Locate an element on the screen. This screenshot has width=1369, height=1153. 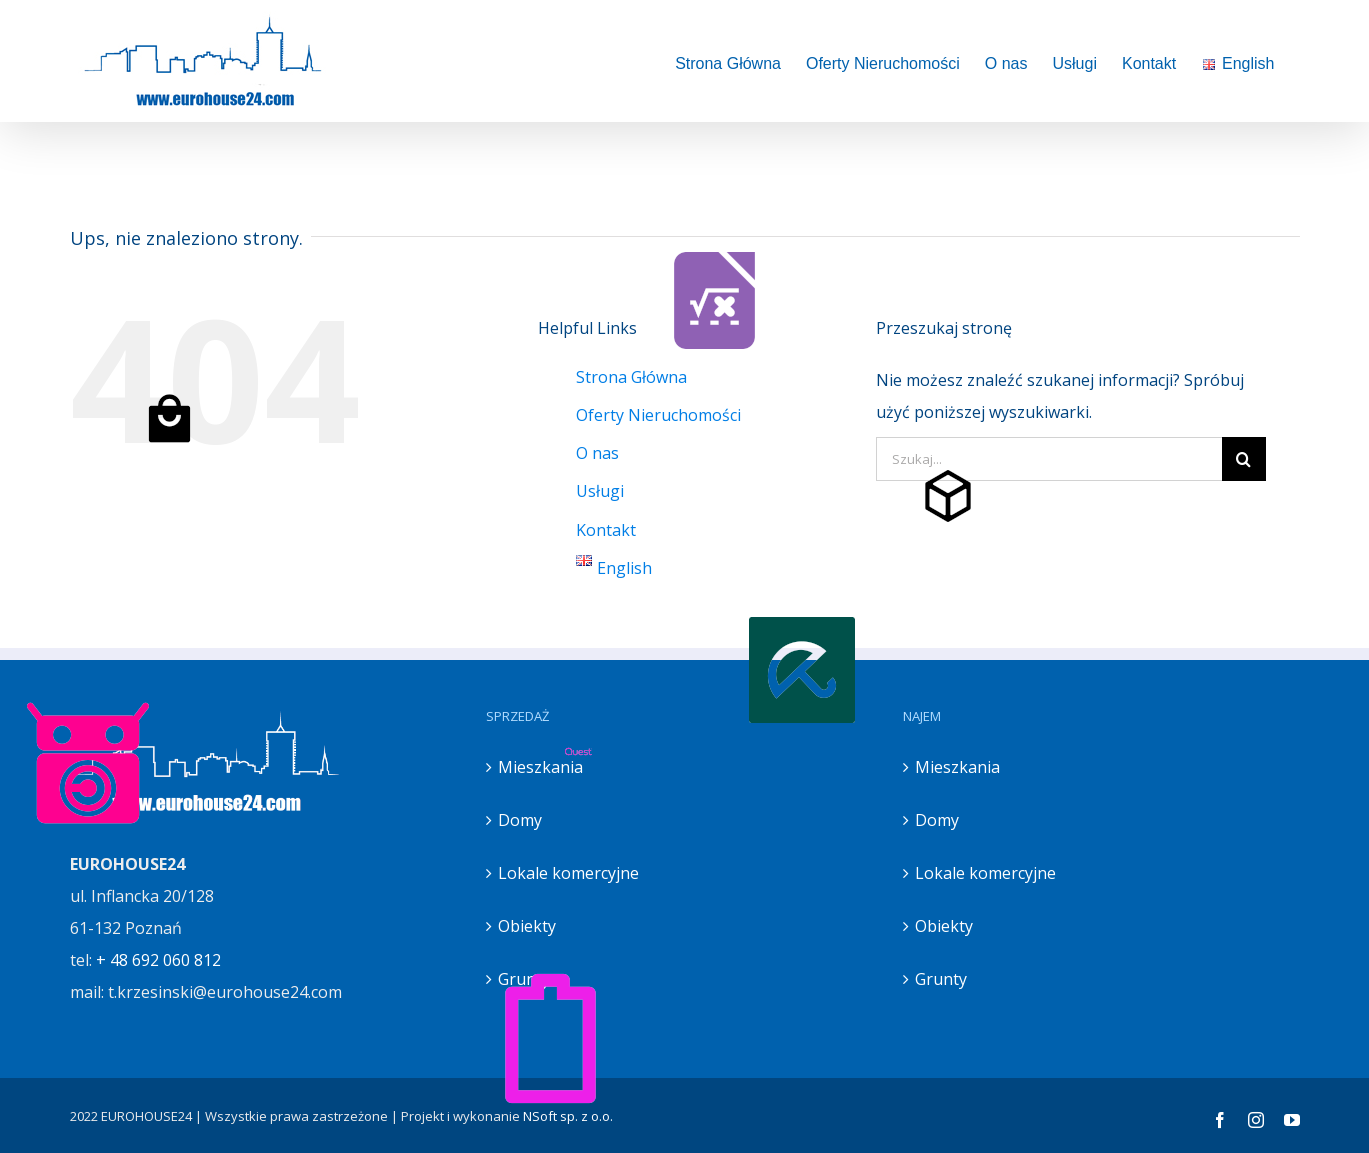
open the F-Droid app store is located at coordinates (88, 763).